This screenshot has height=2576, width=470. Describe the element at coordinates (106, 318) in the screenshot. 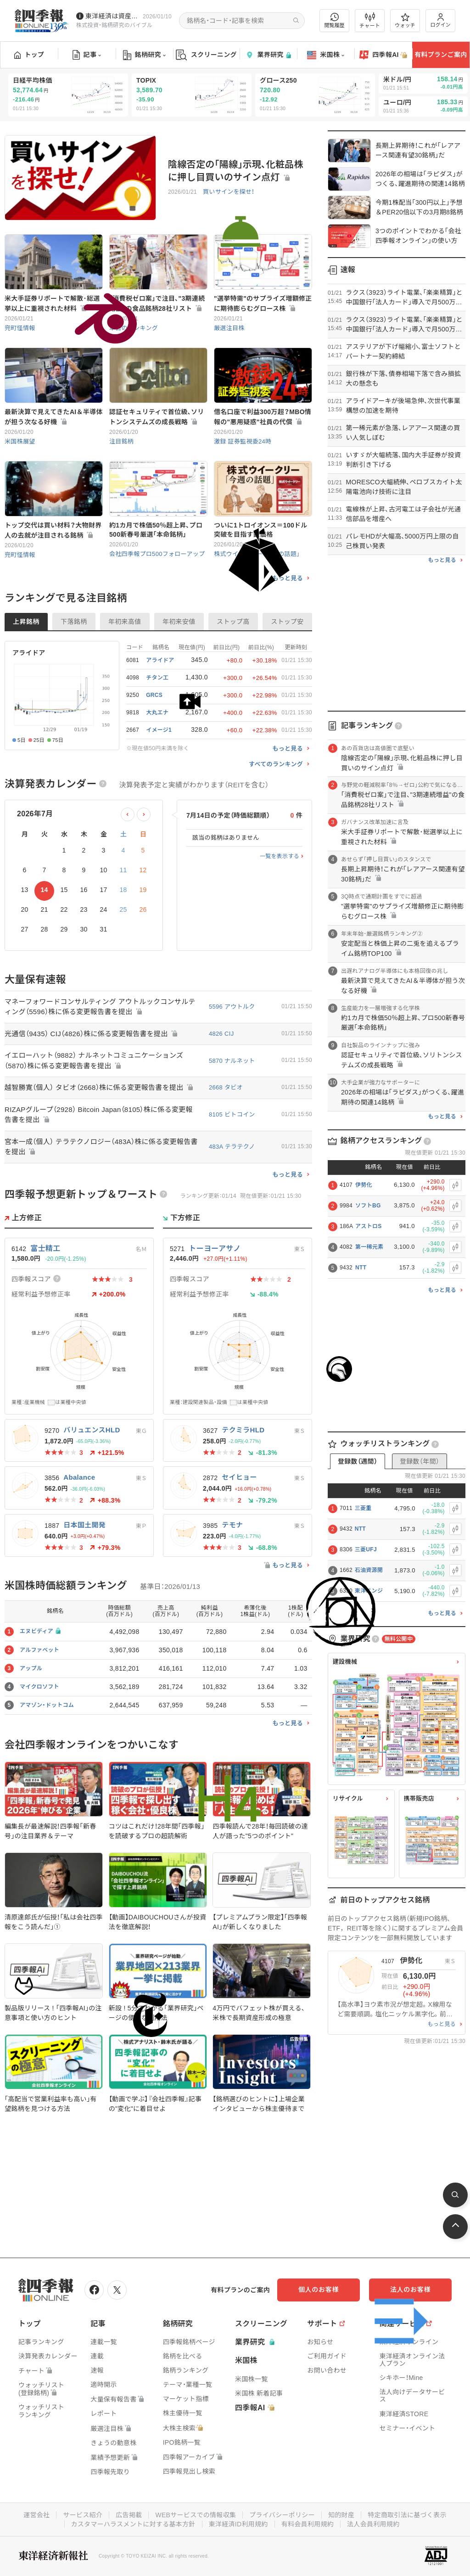

I see `open blender 3d modeling software` at that location.